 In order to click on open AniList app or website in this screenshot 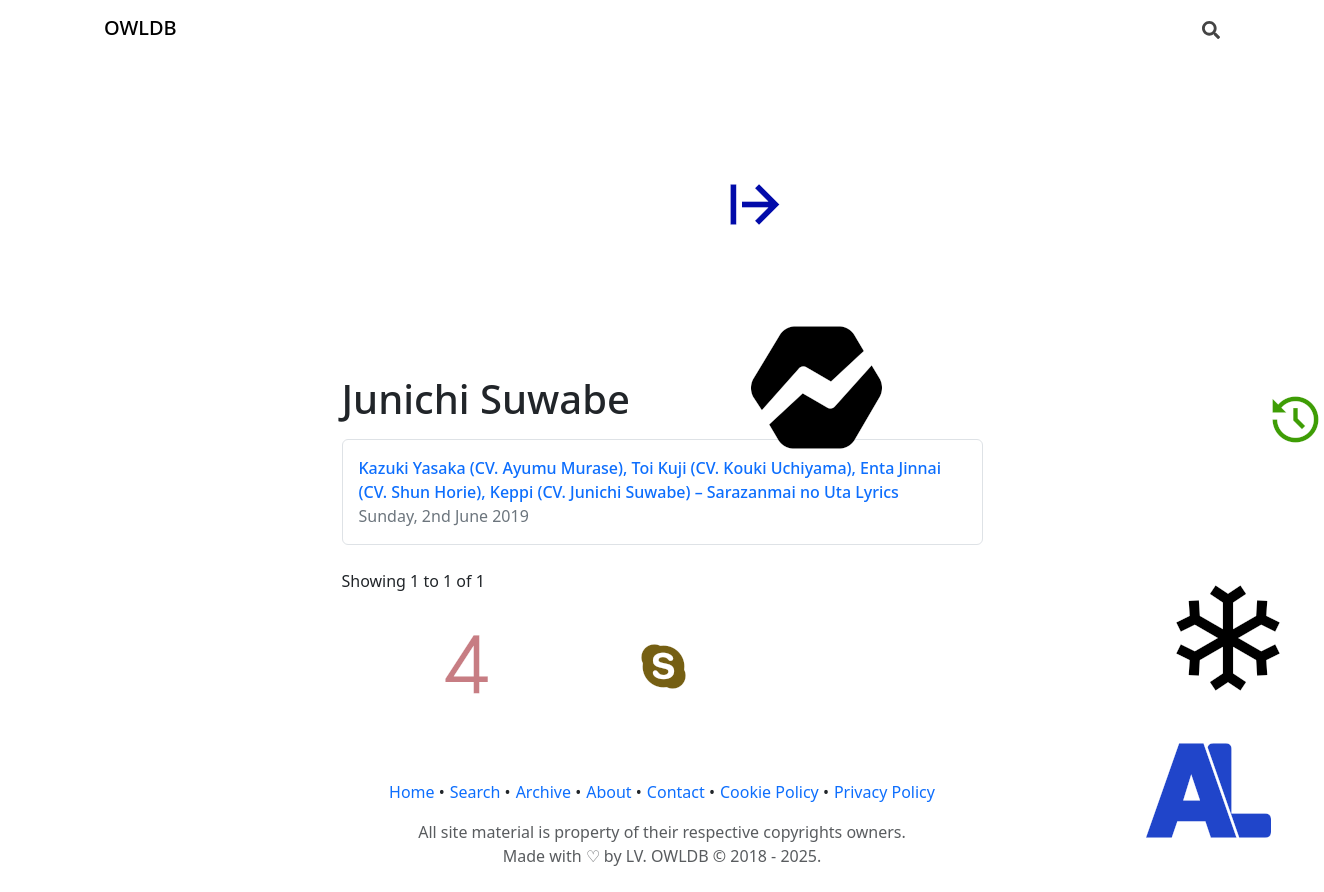, I will do `click(1208, 790)`.